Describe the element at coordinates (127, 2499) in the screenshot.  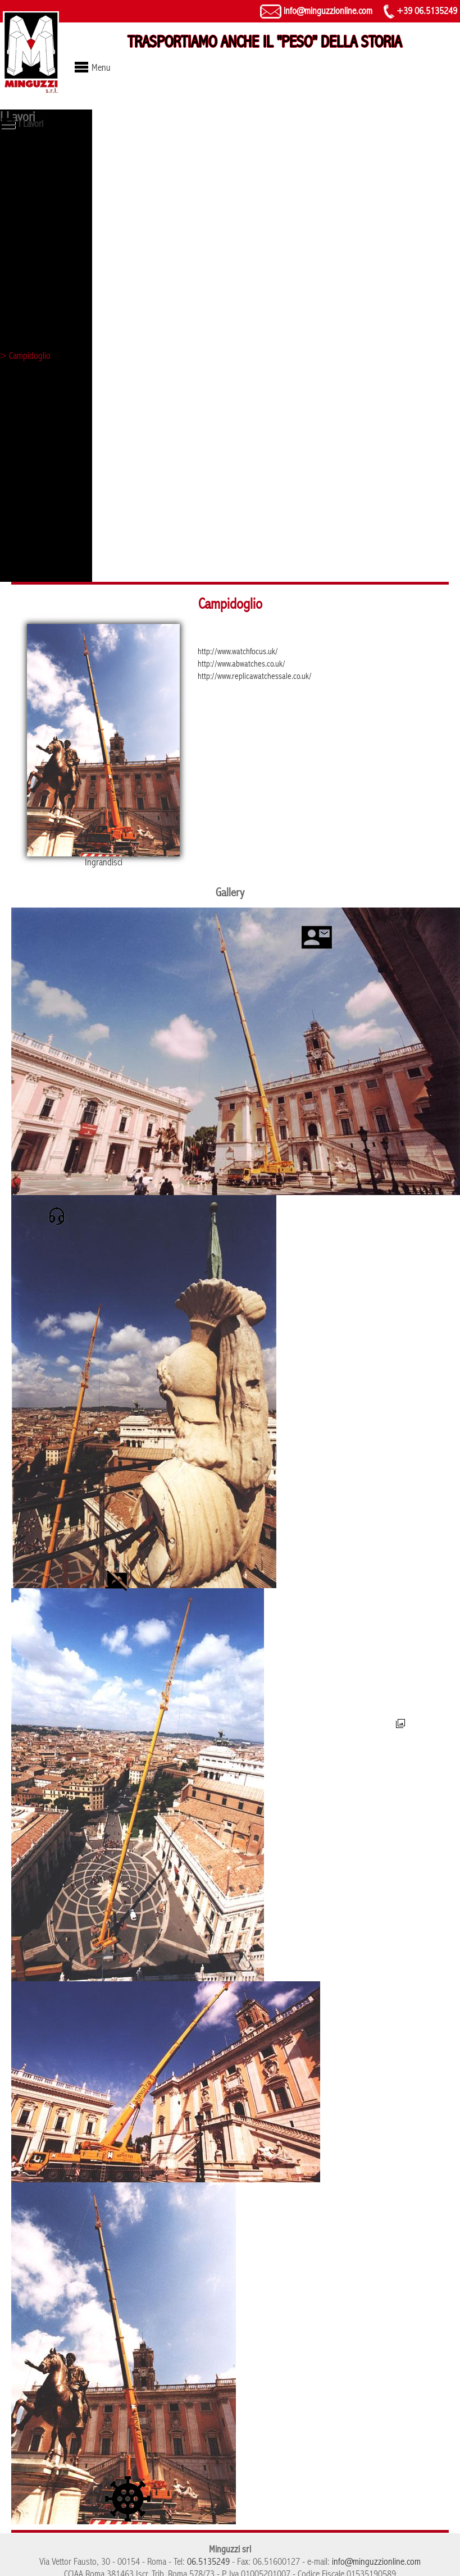
I see `view coronavirus or COVID-19 related information` at that location.